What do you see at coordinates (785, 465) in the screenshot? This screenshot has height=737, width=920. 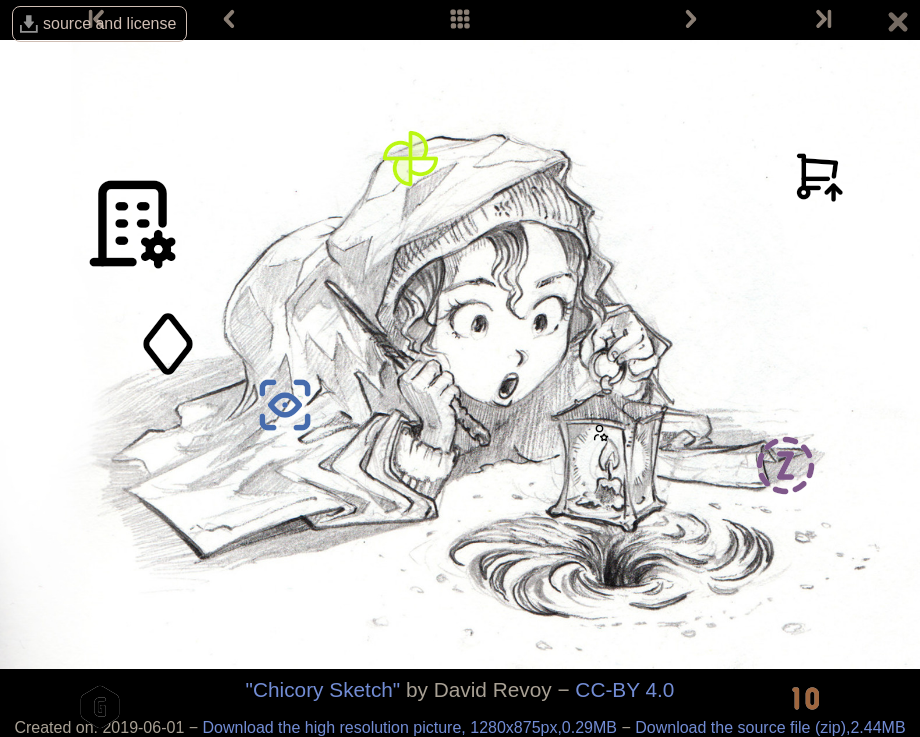 I see `indicates a loading or processing state for sleep mode` at bounding box center [785, 465].